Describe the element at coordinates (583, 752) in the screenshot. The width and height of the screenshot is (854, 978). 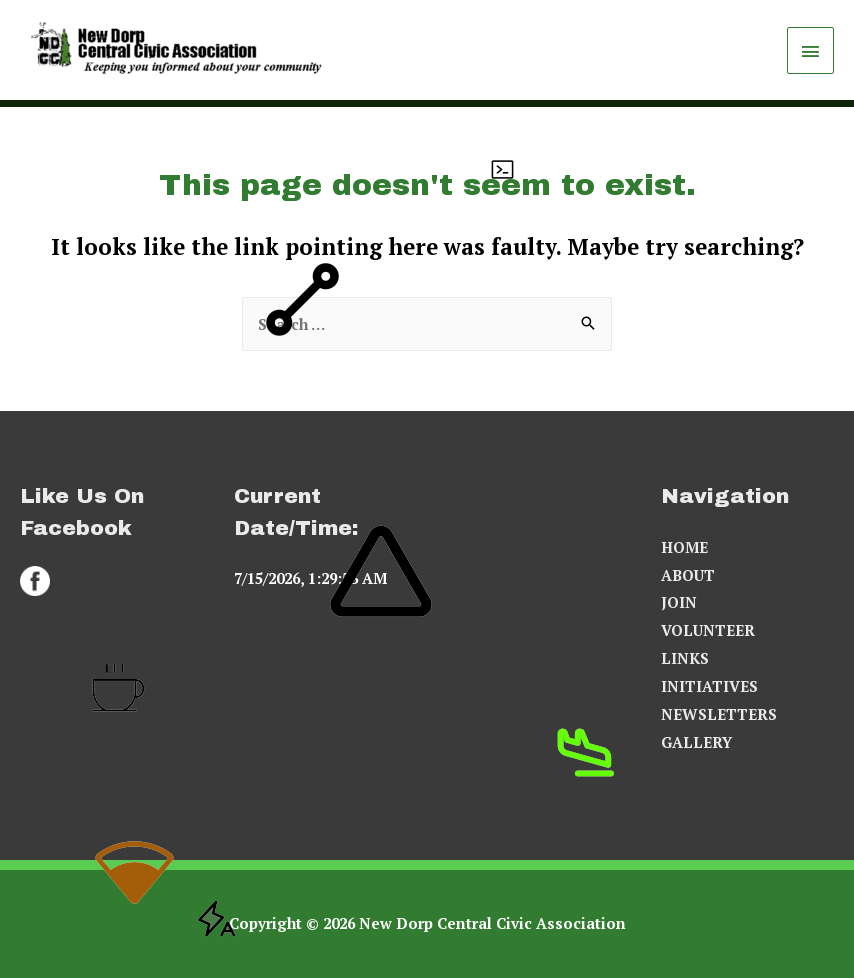
I see `indicates flight arrival status` at that location.